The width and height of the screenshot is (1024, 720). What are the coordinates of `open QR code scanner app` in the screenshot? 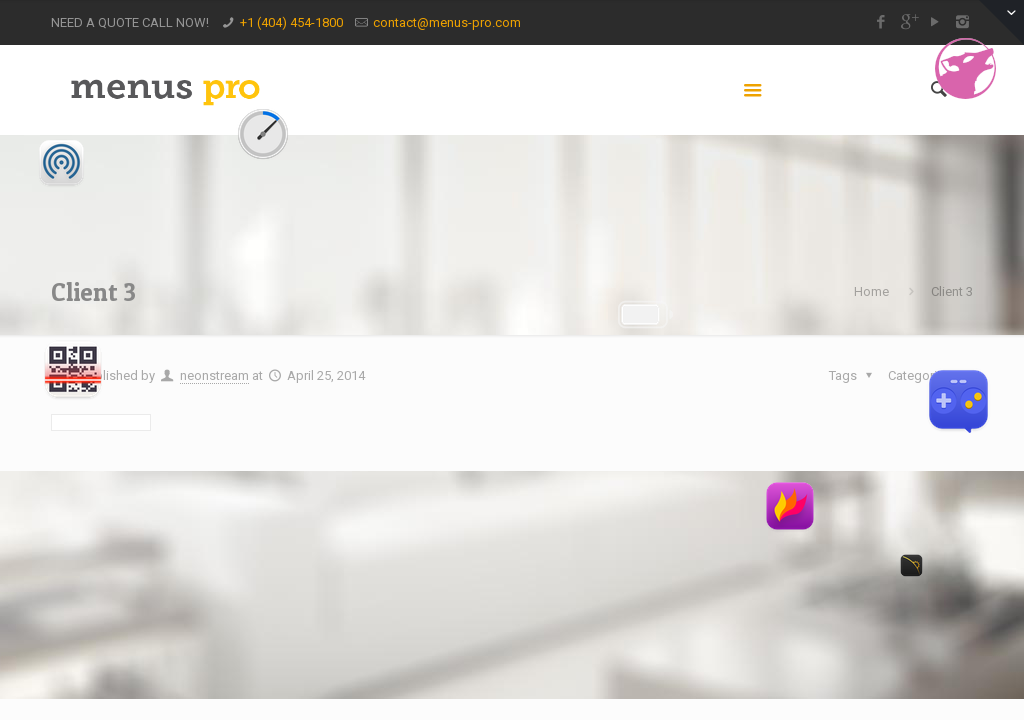 It's located at (73, 369).